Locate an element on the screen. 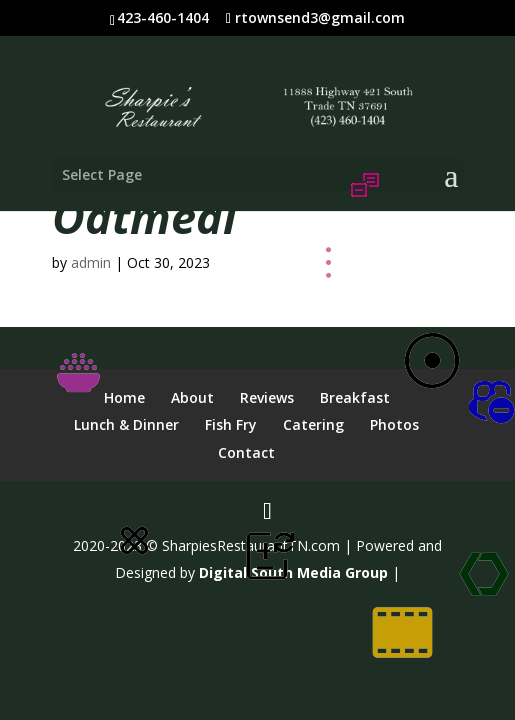 Image resolution: width=515 pixels, height=720 pixels. sync or restore an editing session is located at coordinates (267, 556).